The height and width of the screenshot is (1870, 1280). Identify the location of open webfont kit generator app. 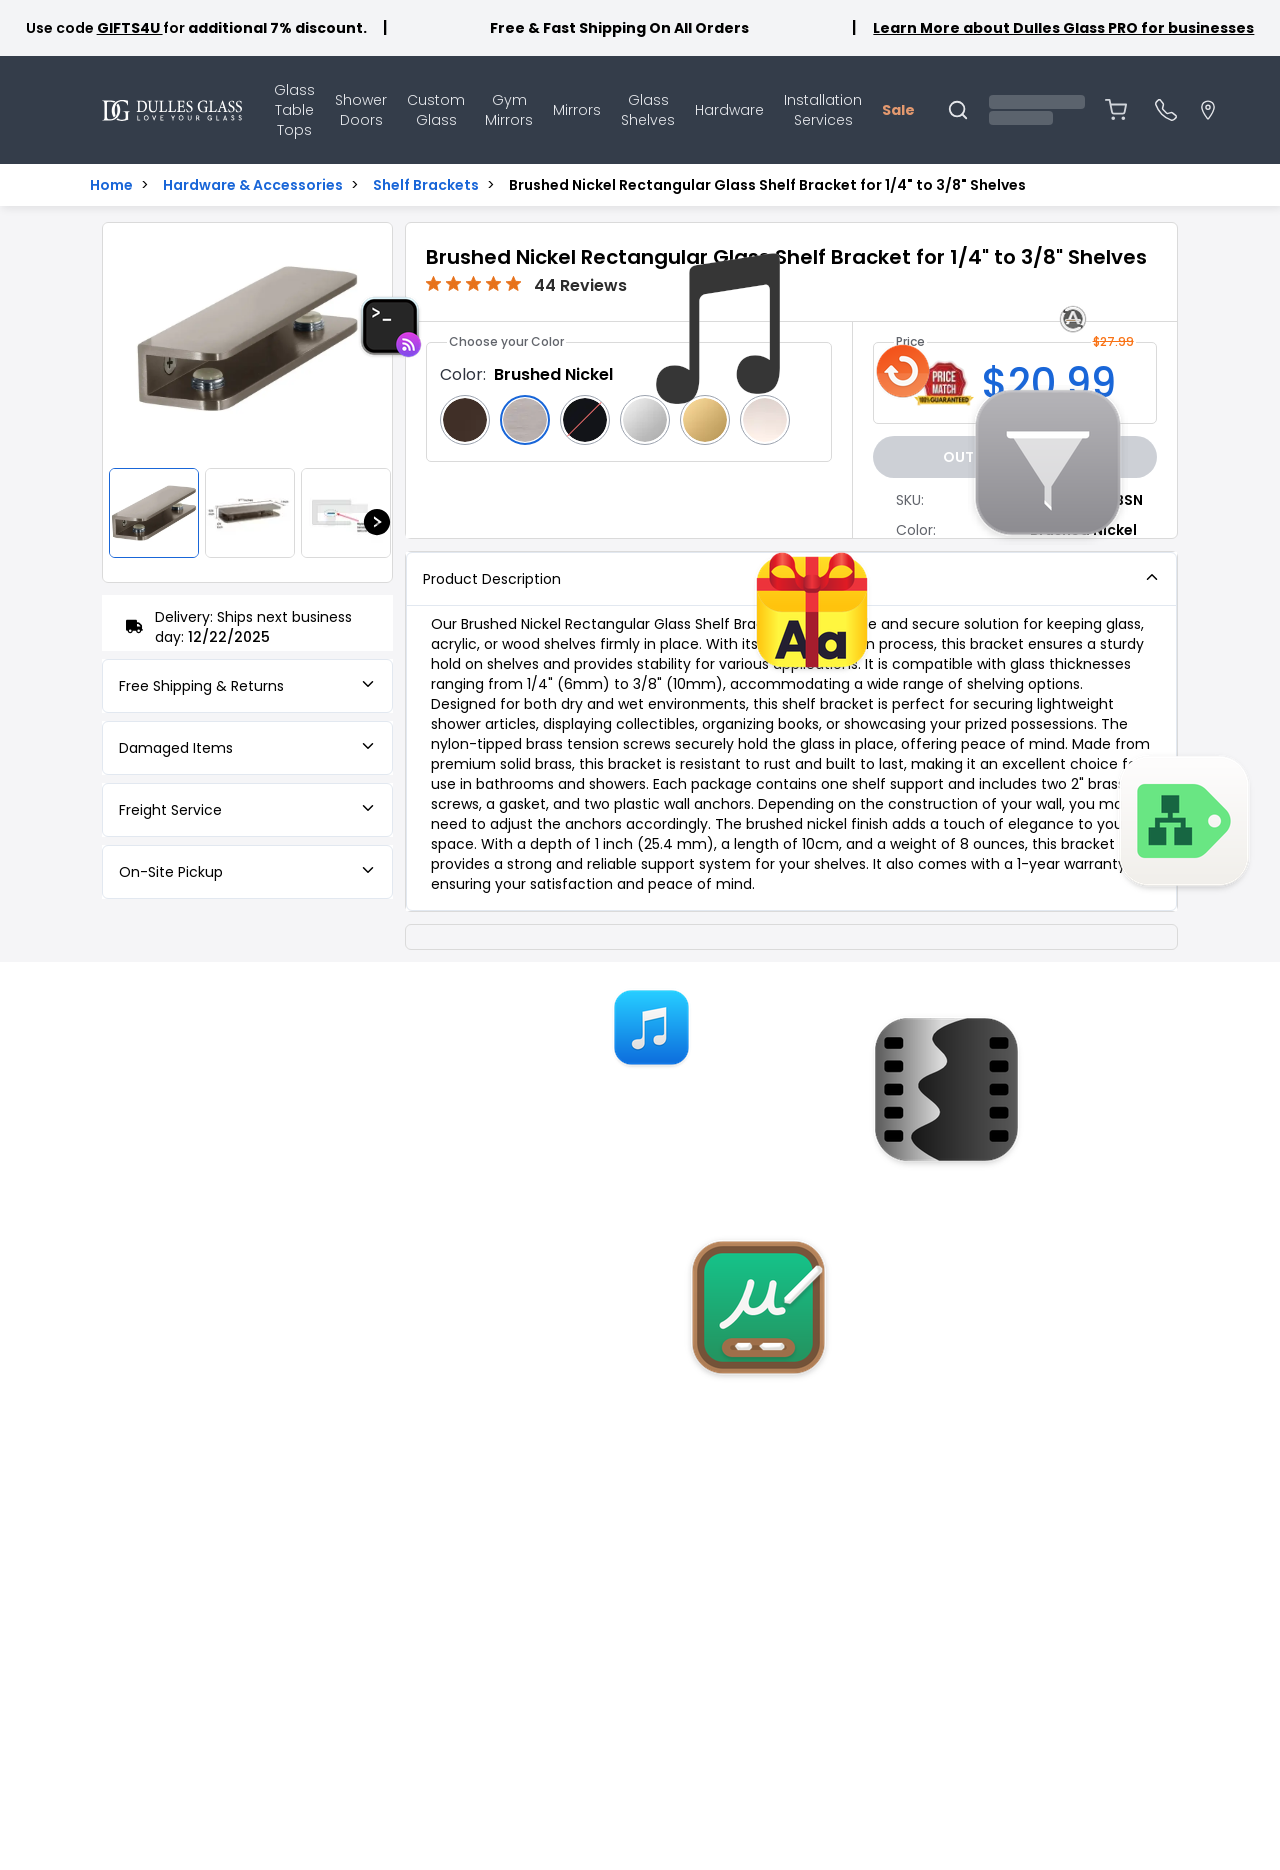
(812, 612).